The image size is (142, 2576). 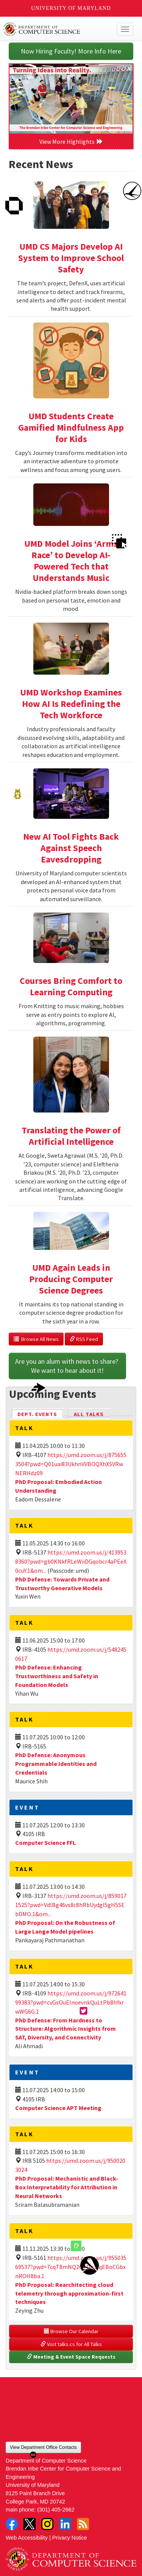 What do you see at coordinates (38, 1388) in the screenshot?
I see `streamrunners app or service logo` at bounding box center [38, 1388].